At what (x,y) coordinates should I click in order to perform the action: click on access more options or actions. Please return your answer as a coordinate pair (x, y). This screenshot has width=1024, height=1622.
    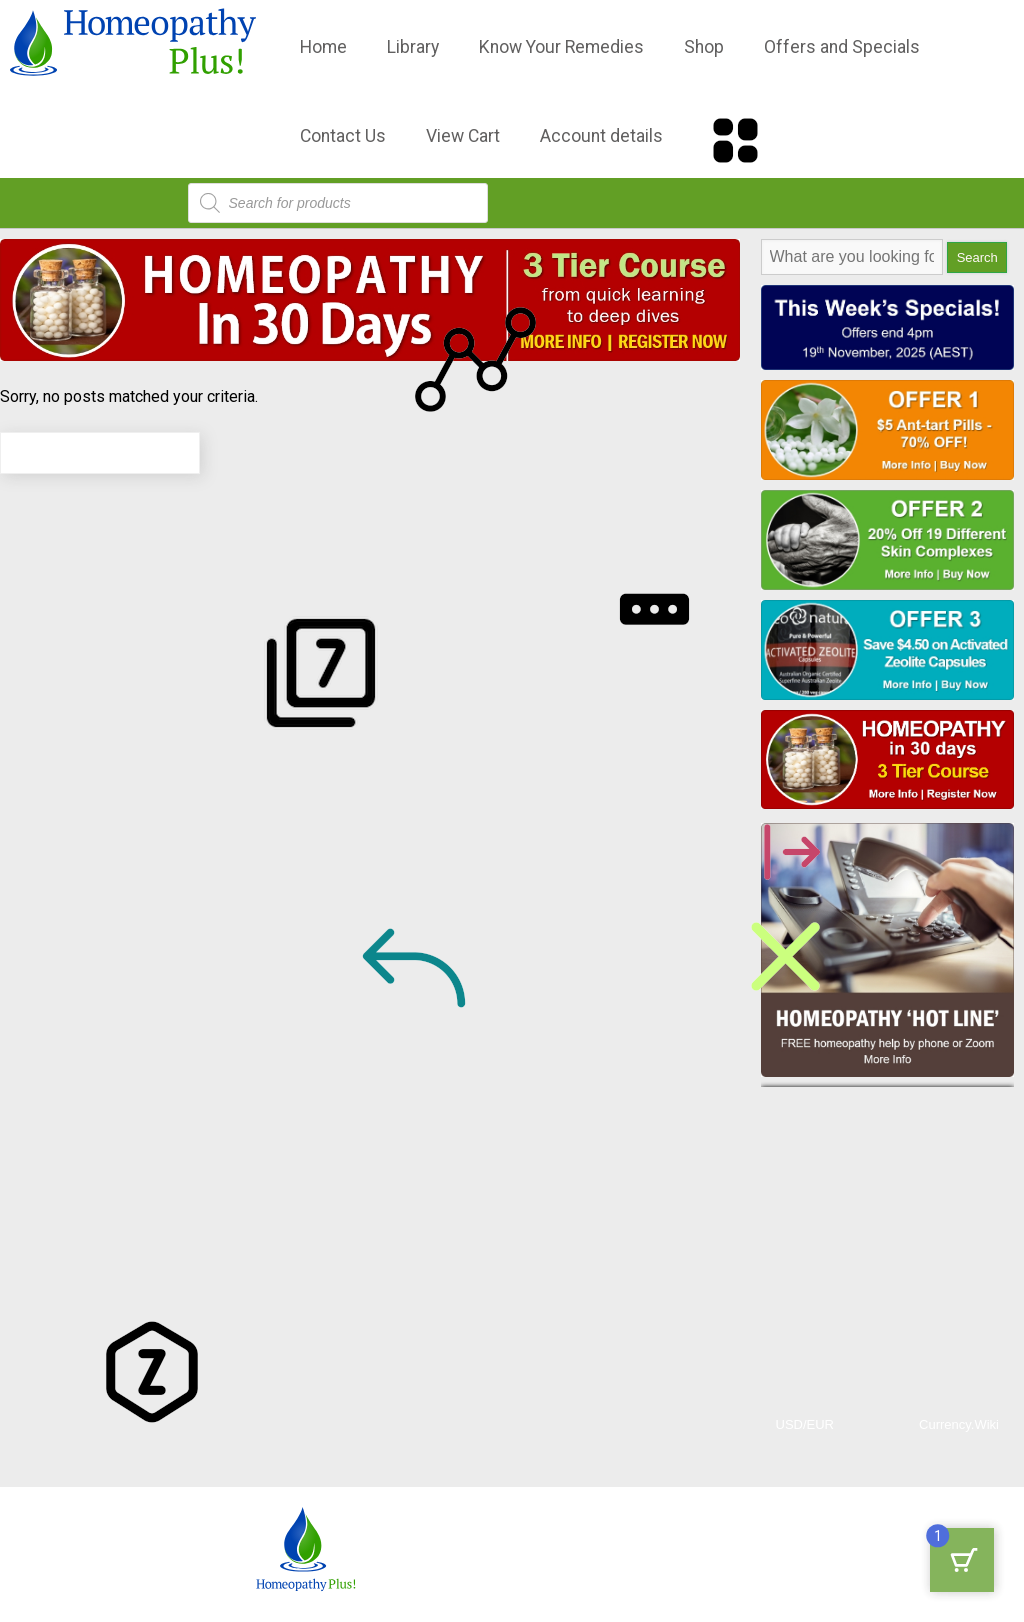
    Looking at the image, I should click on (654, 607).